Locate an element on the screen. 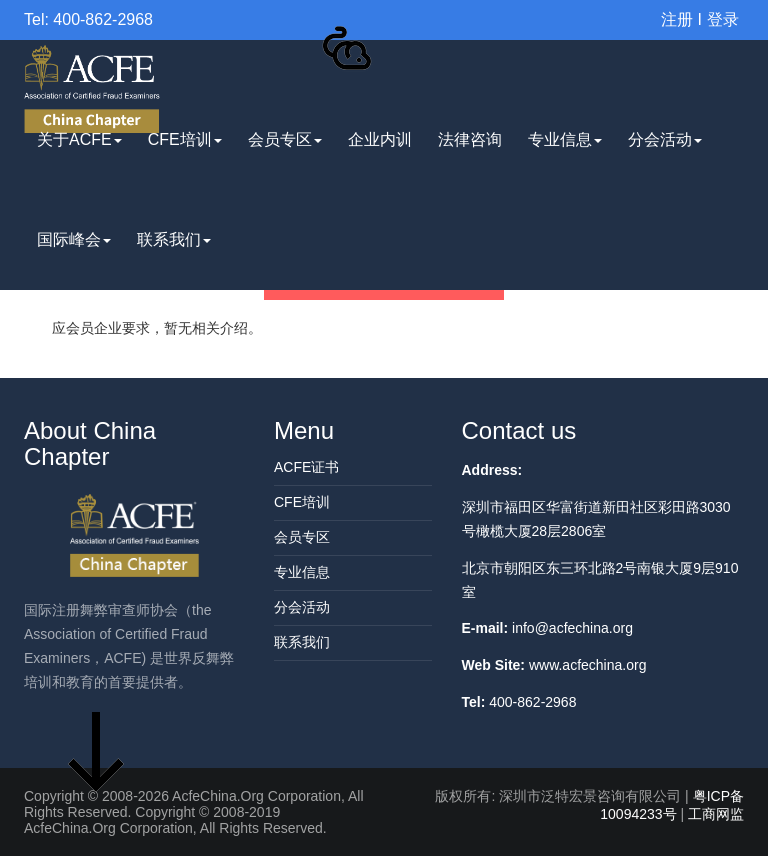  request pest control services for rodents is located at coordinates (347, 48).